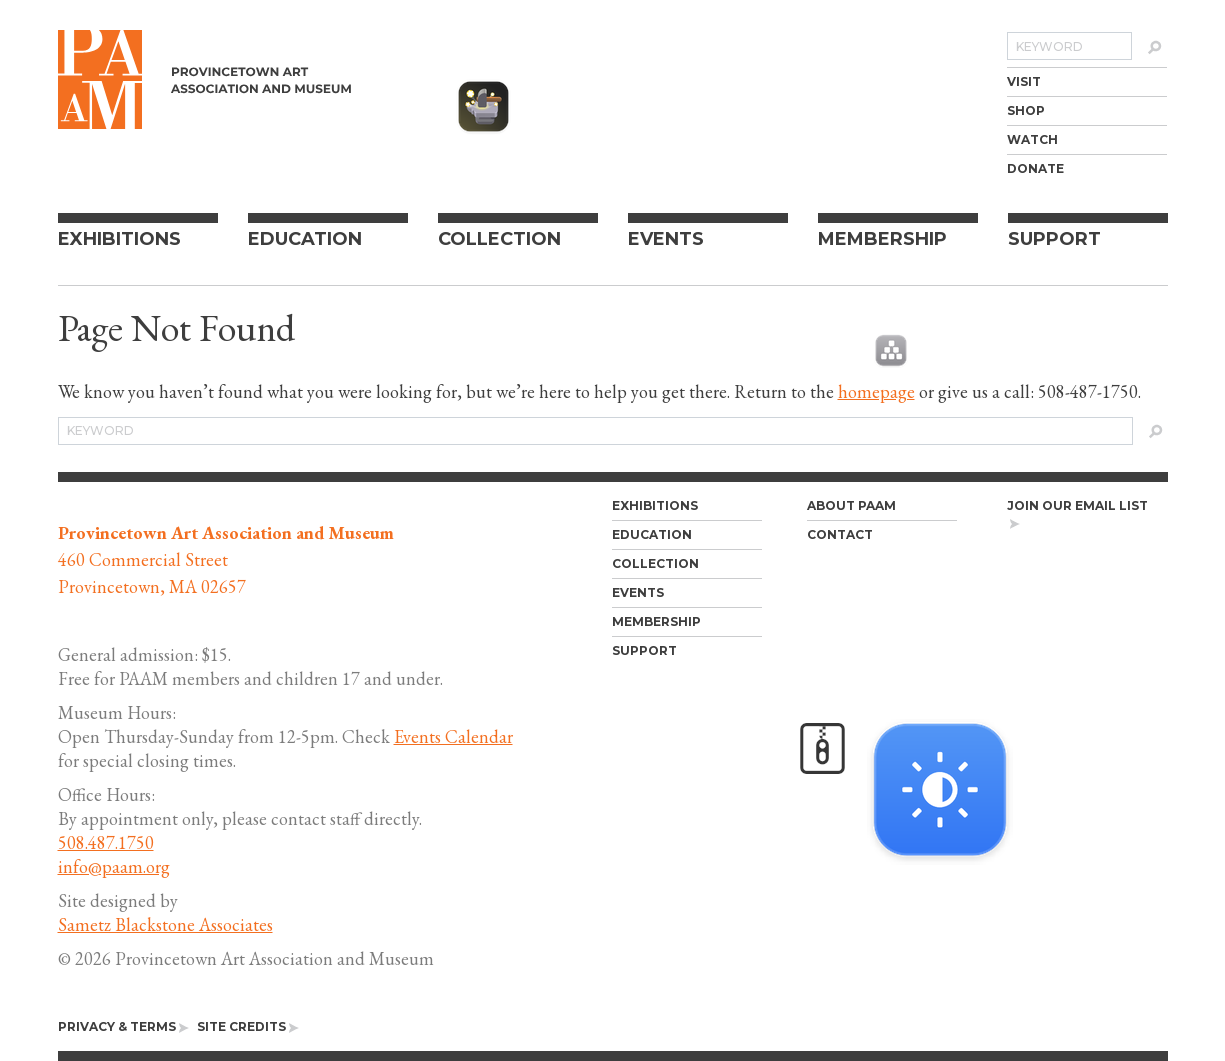  What do you see at coordinates (891, 351) in the screenshot?
I see `view connected devices hierarchy` at bounding box center [891, 351].